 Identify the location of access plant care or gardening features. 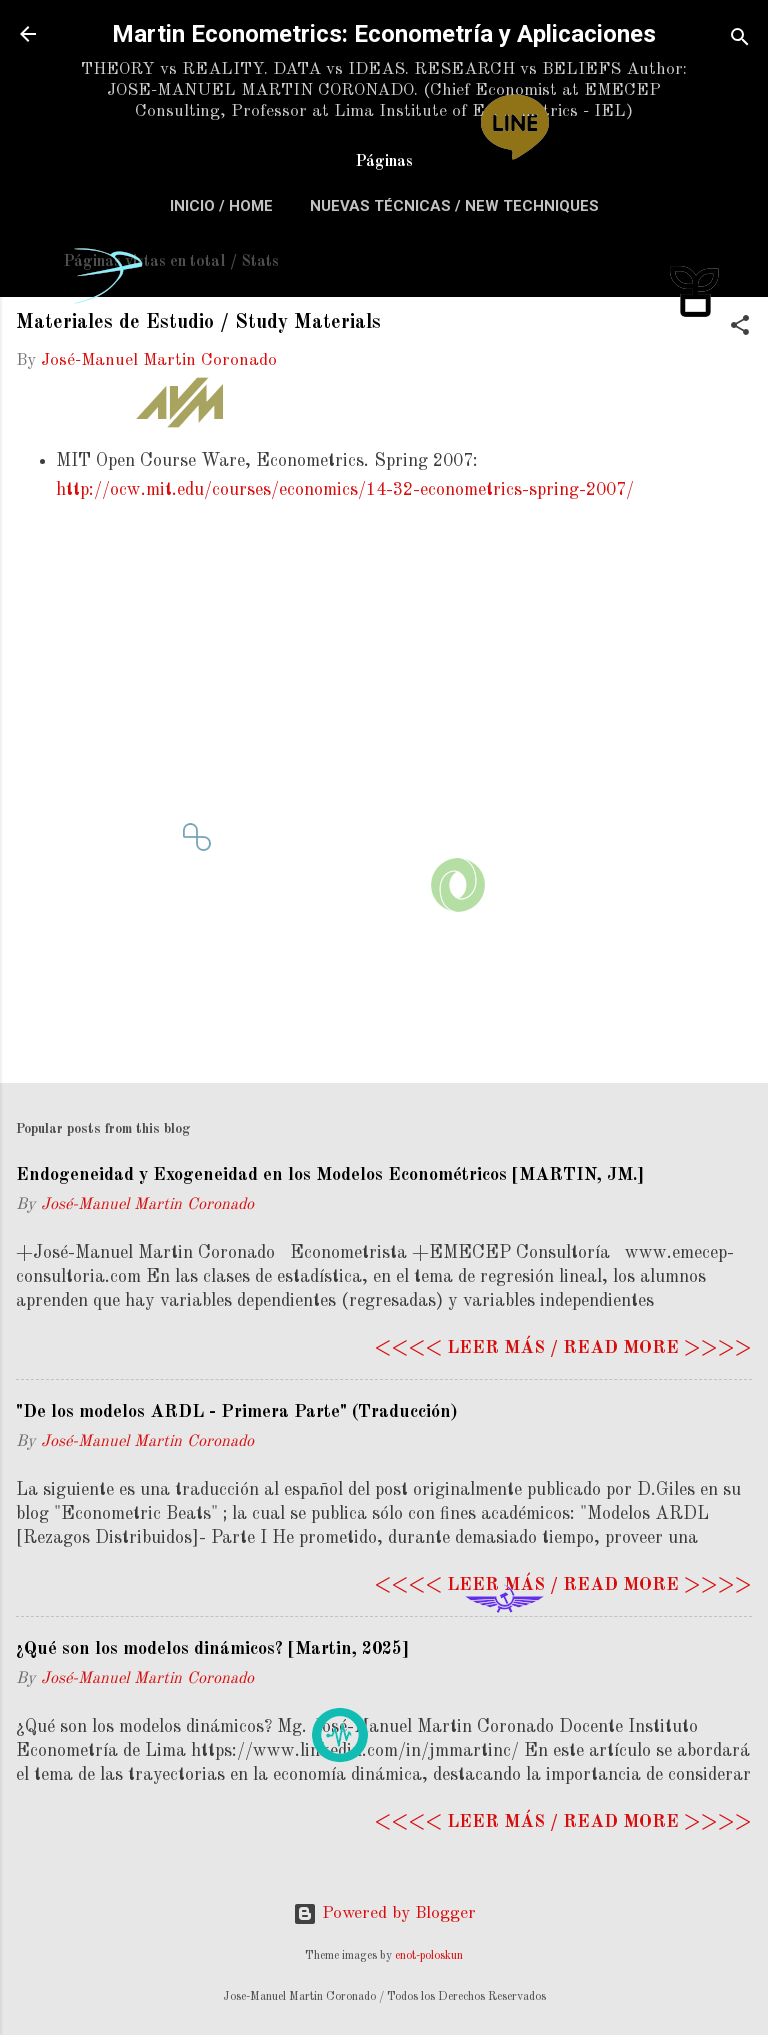
(695, 291).